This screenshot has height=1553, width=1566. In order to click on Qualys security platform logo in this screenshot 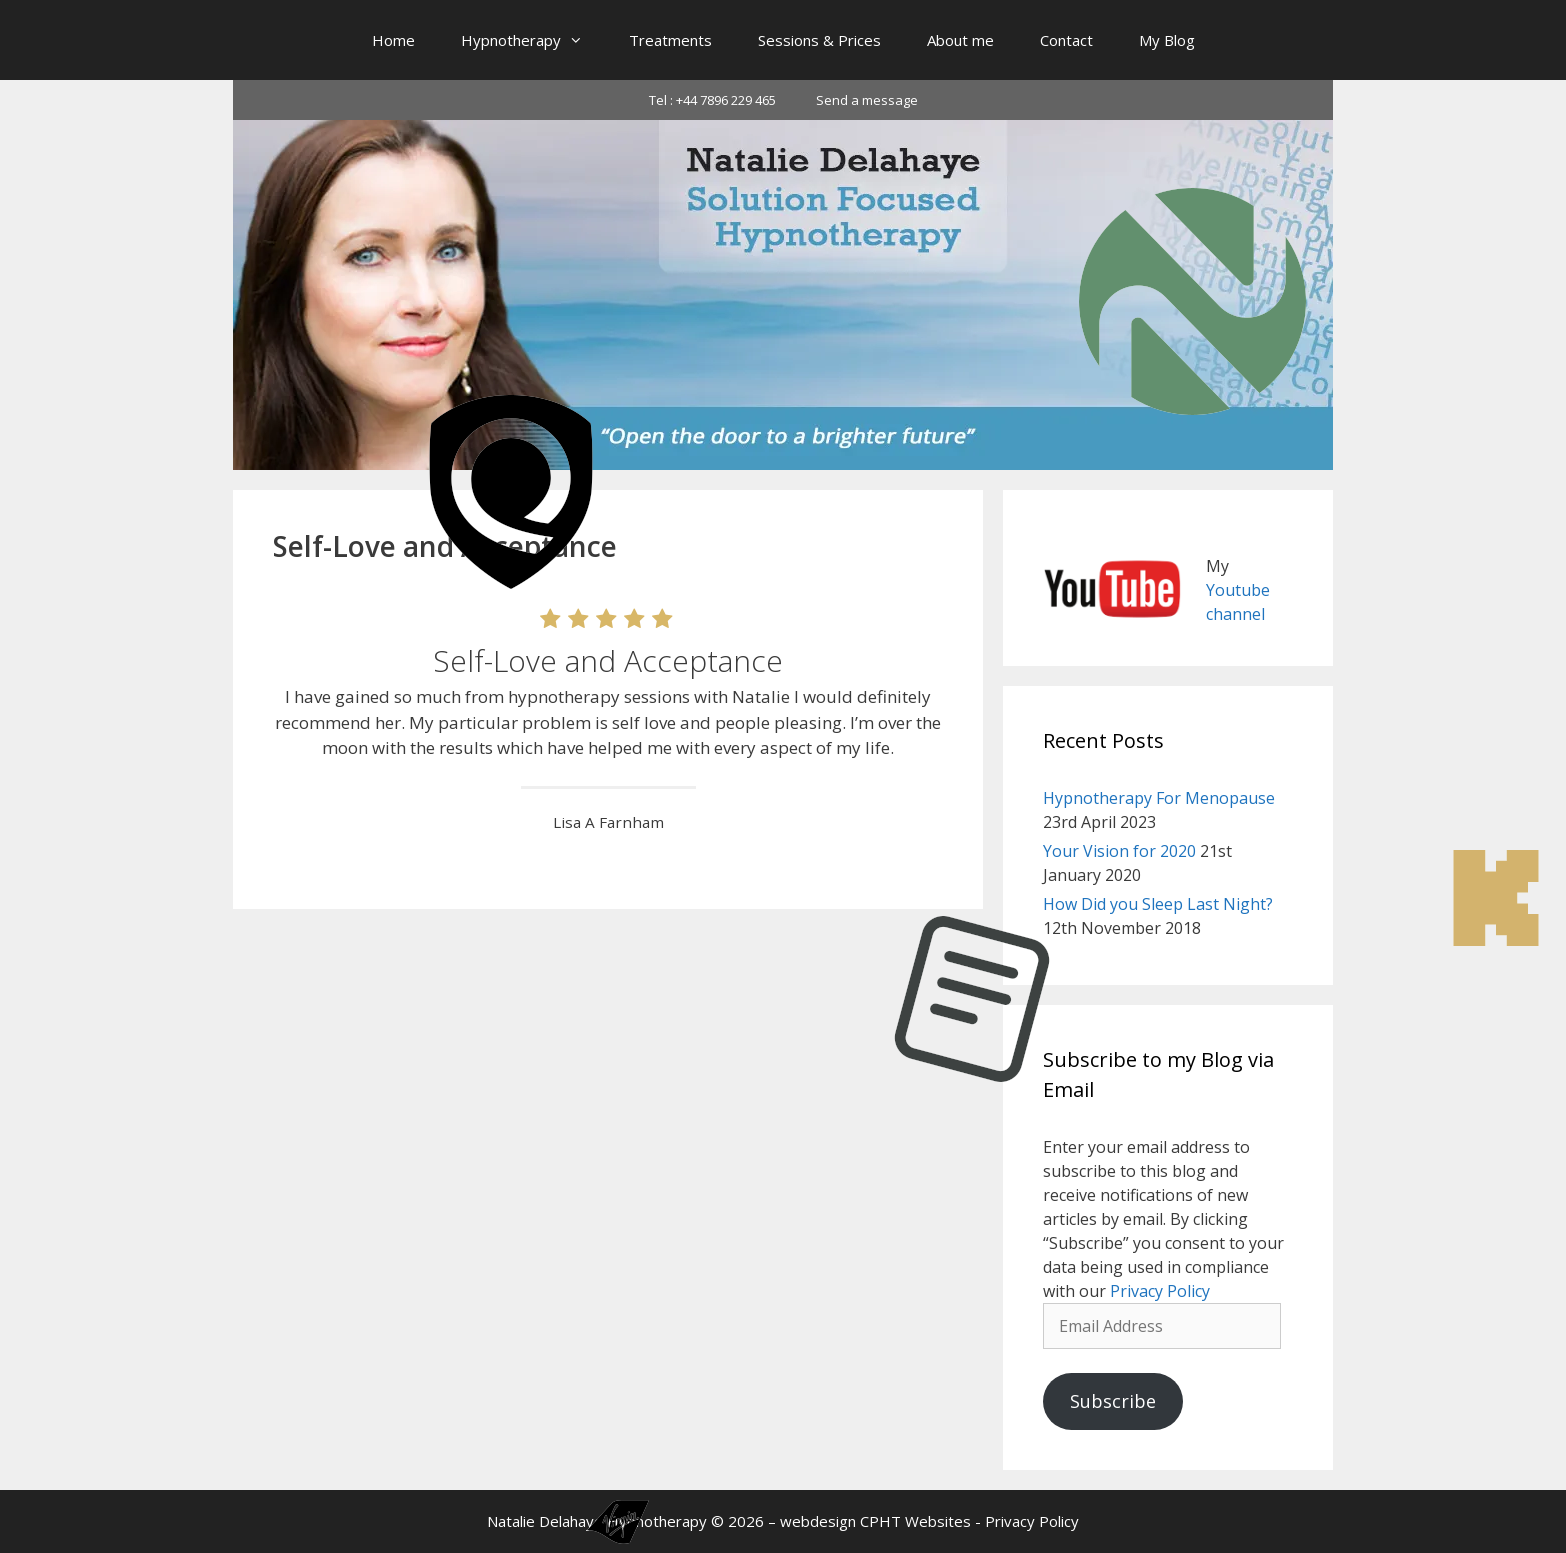, I will do `click(511, 492)`.